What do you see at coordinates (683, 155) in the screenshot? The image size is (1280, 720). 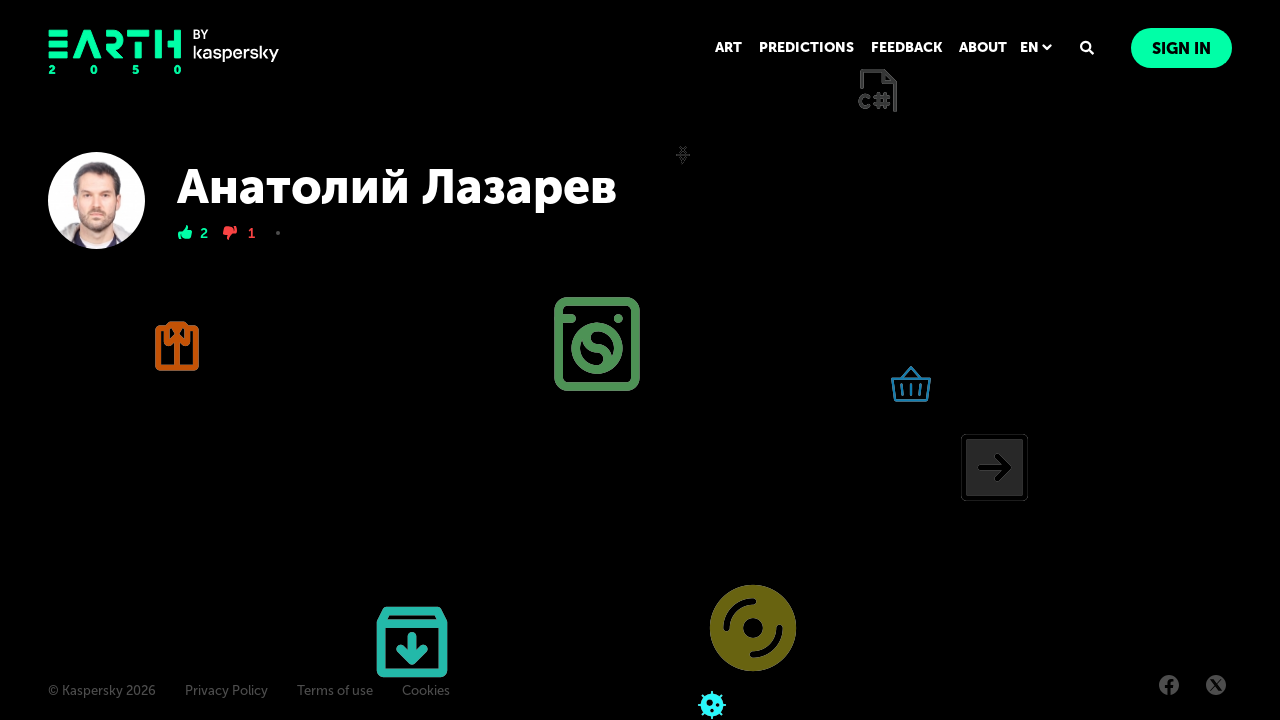 I see `perform division calculation` at bounding box center [683, 155].